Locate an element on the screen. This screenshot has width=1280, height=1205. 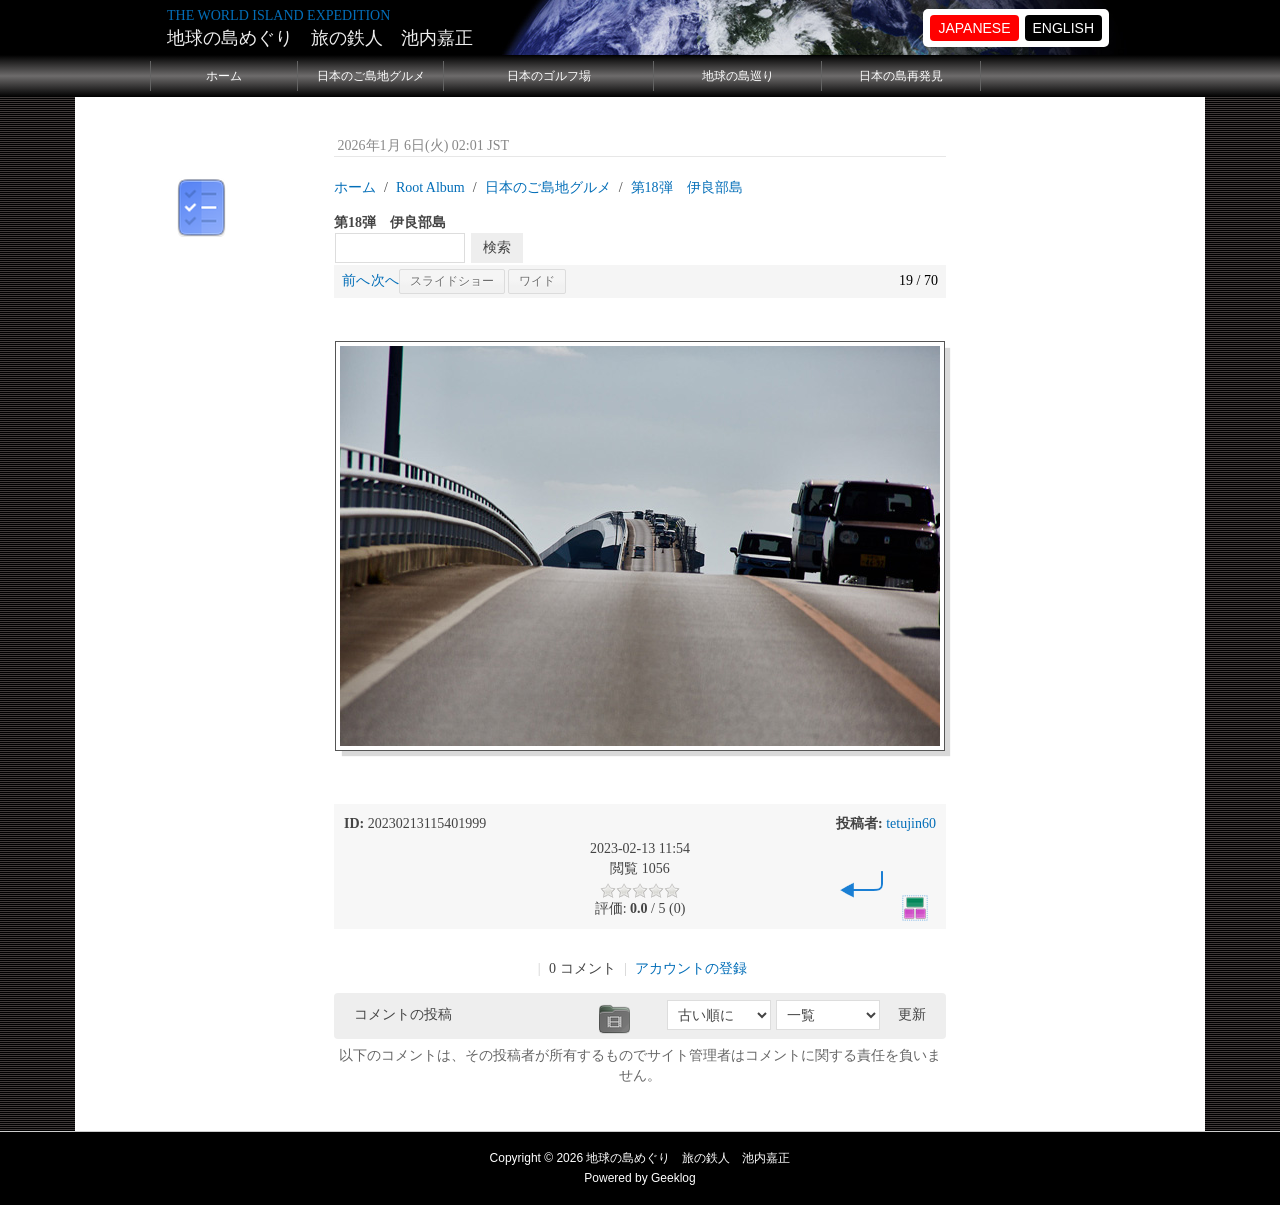
select all items in the current view is located at coordinates (915, 908).